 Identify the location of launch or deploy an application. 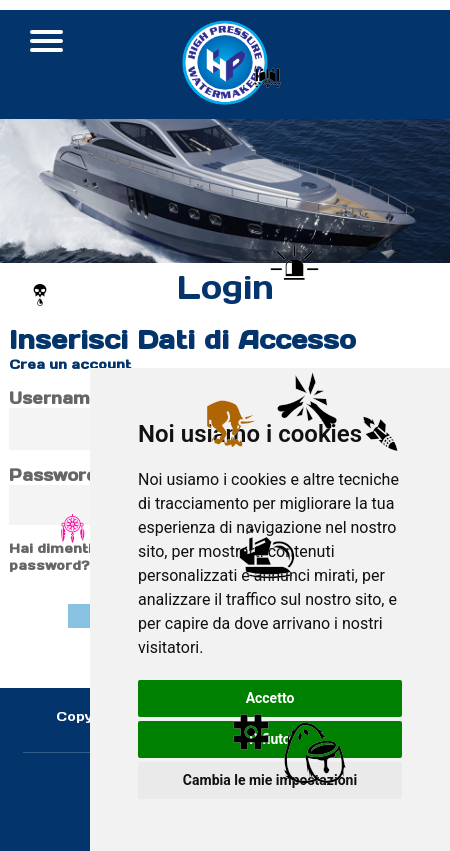
(380, 433).